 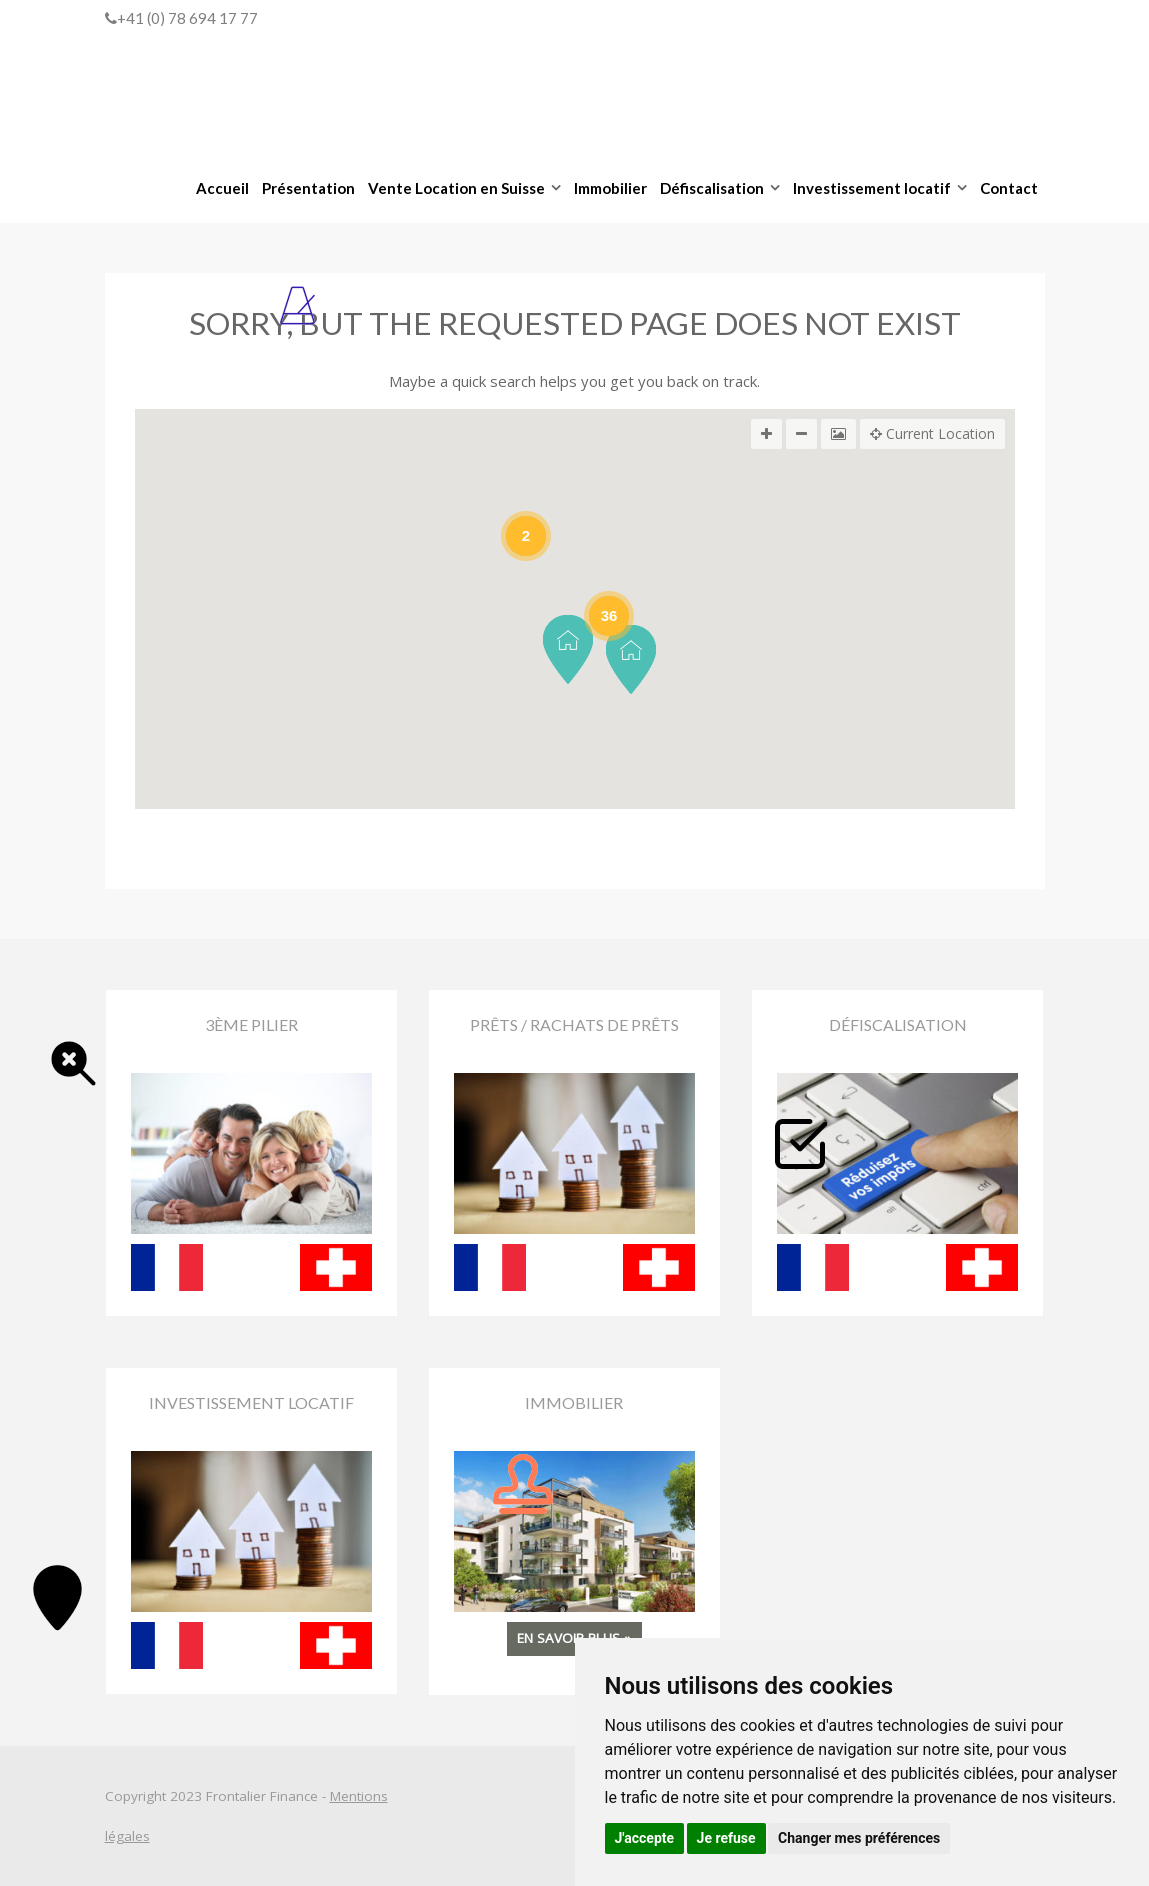 I want to click on access metronome or tempo settings, so click(x=297, y=305).